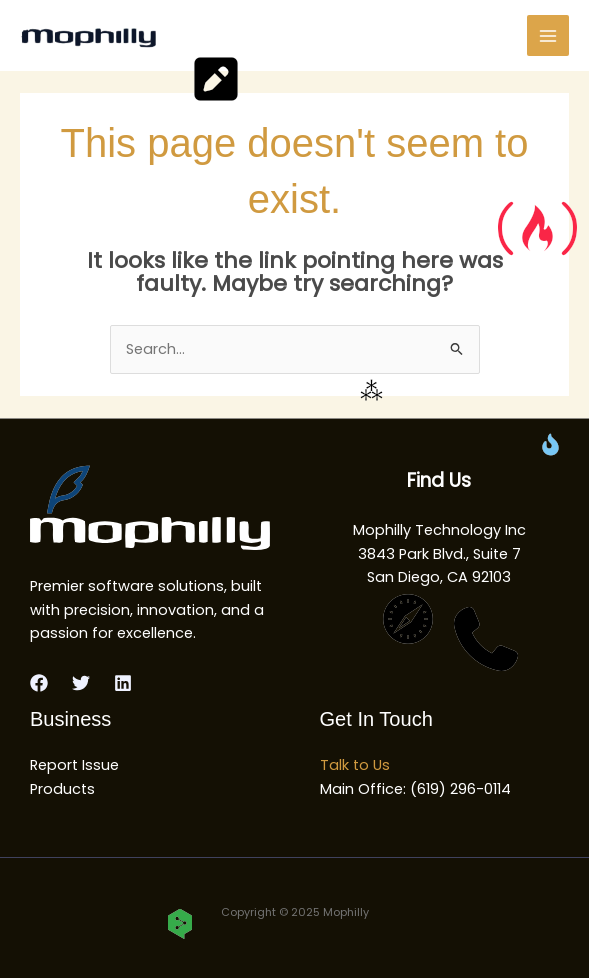  I want to click on connect to the fediverse, so click(371, 390).